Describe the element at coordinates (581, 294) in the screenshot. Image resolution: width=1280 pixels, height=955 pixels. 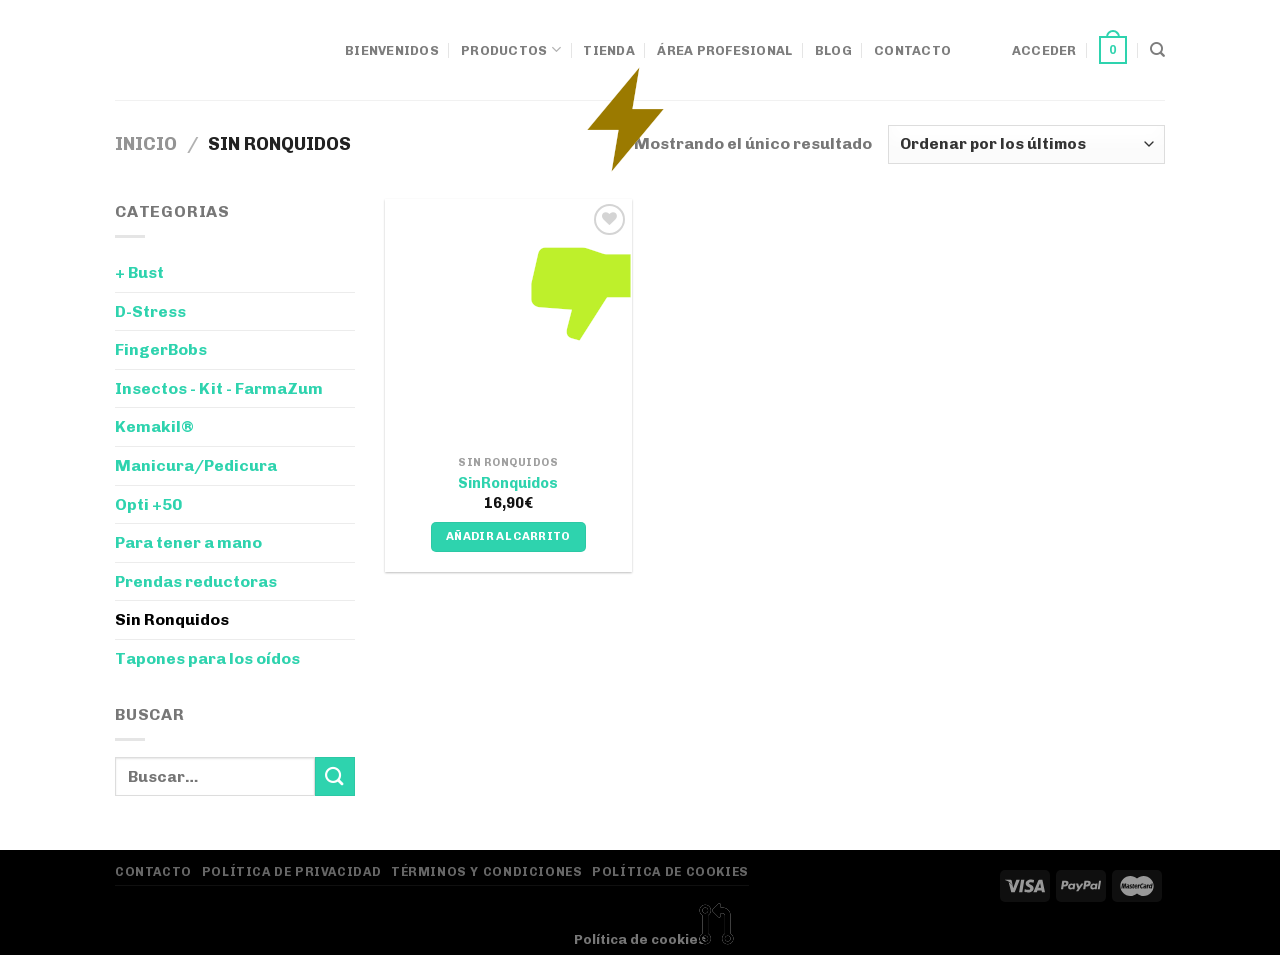
I see `dislike or downvote content` at that location.